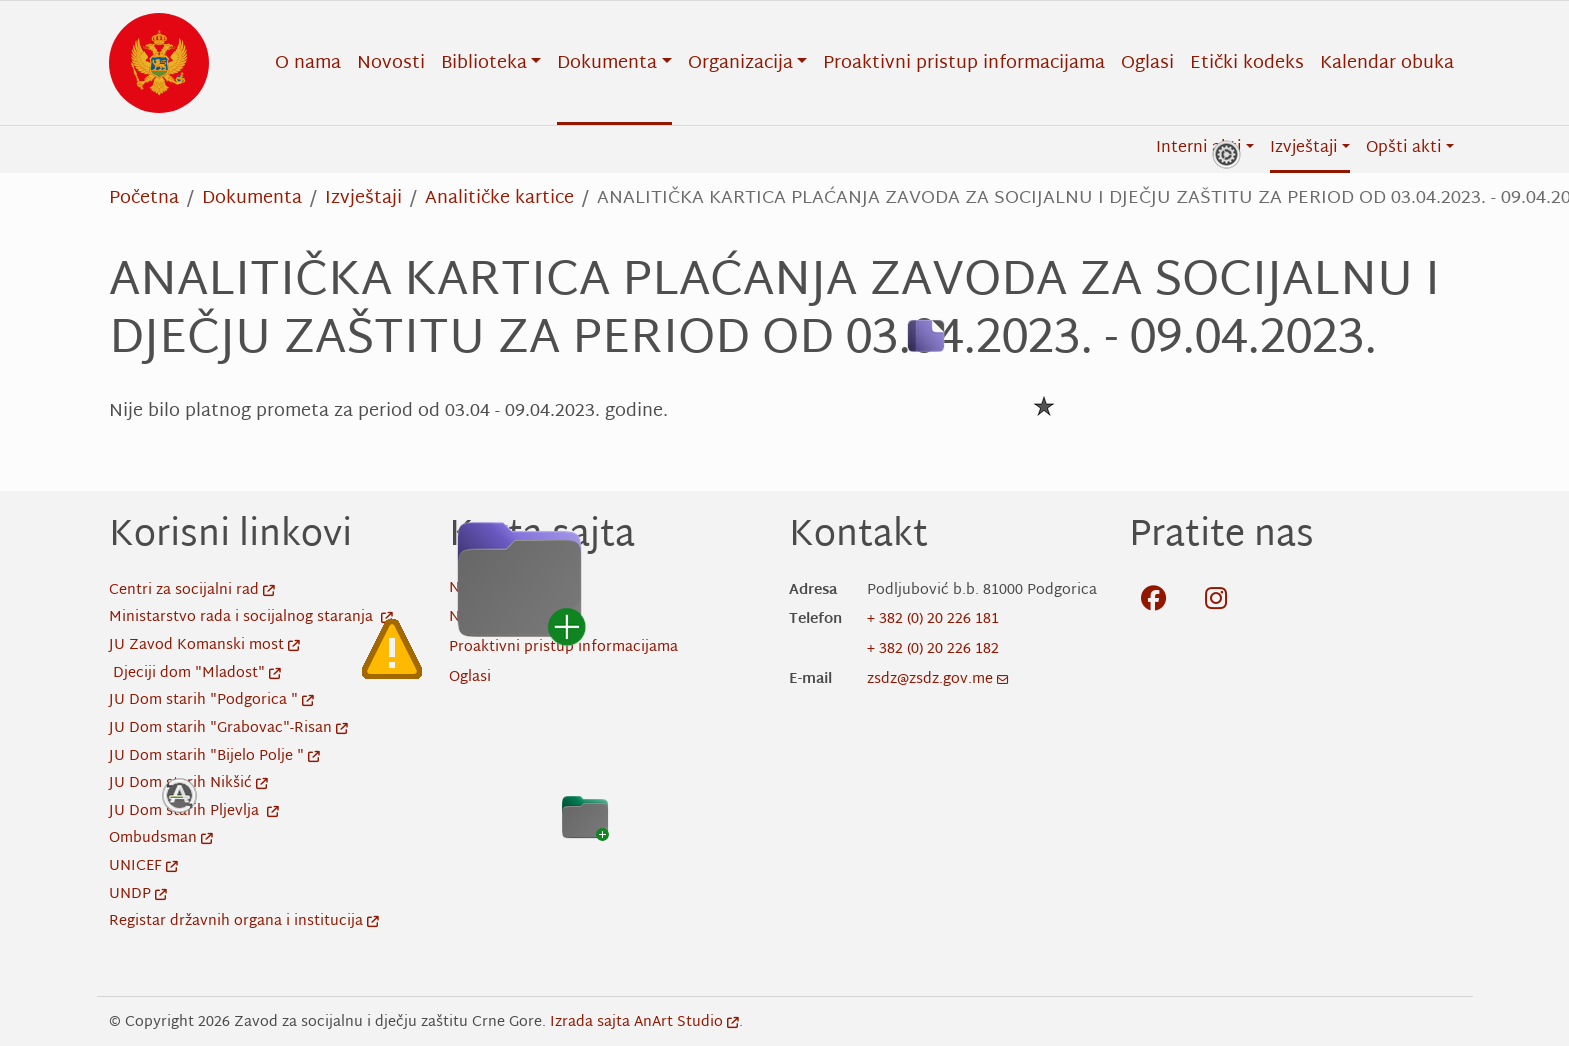 Image resolution: width=1569 pixels, height=1046 pixels. Describe the element at coordinates (1044, 406) in the screenshot. I see `view VIP or important contacts in mail` at that location.